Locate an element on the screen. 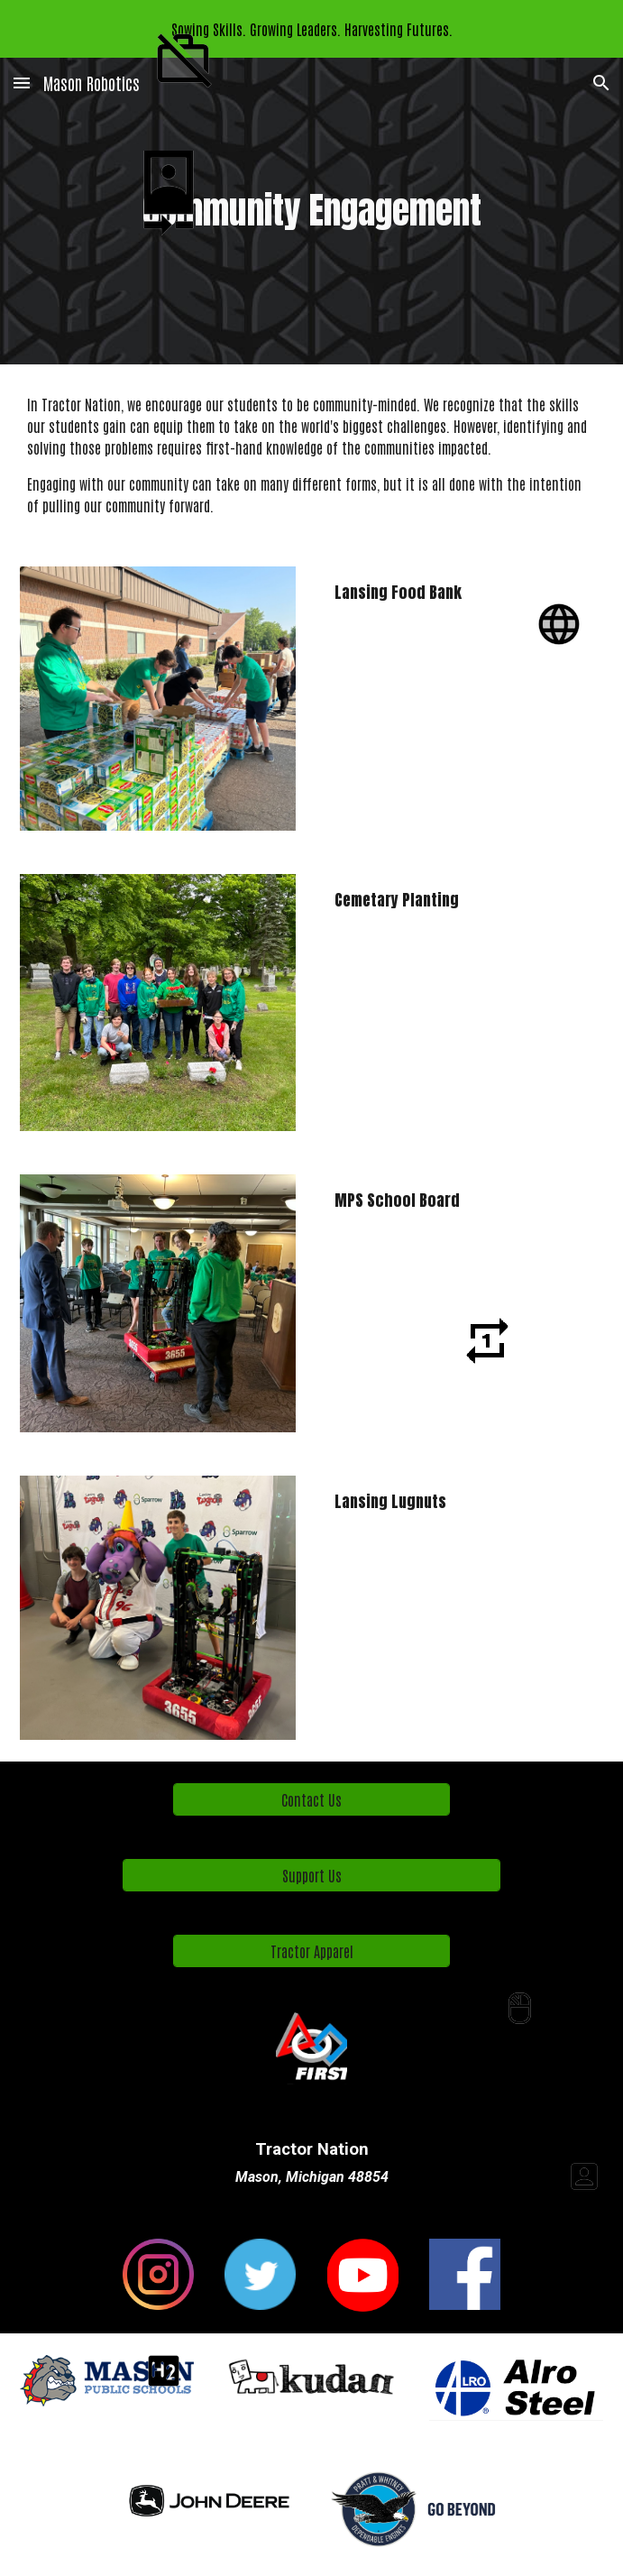  indicates left mouse button click action is located at coordinates (519, 2008).